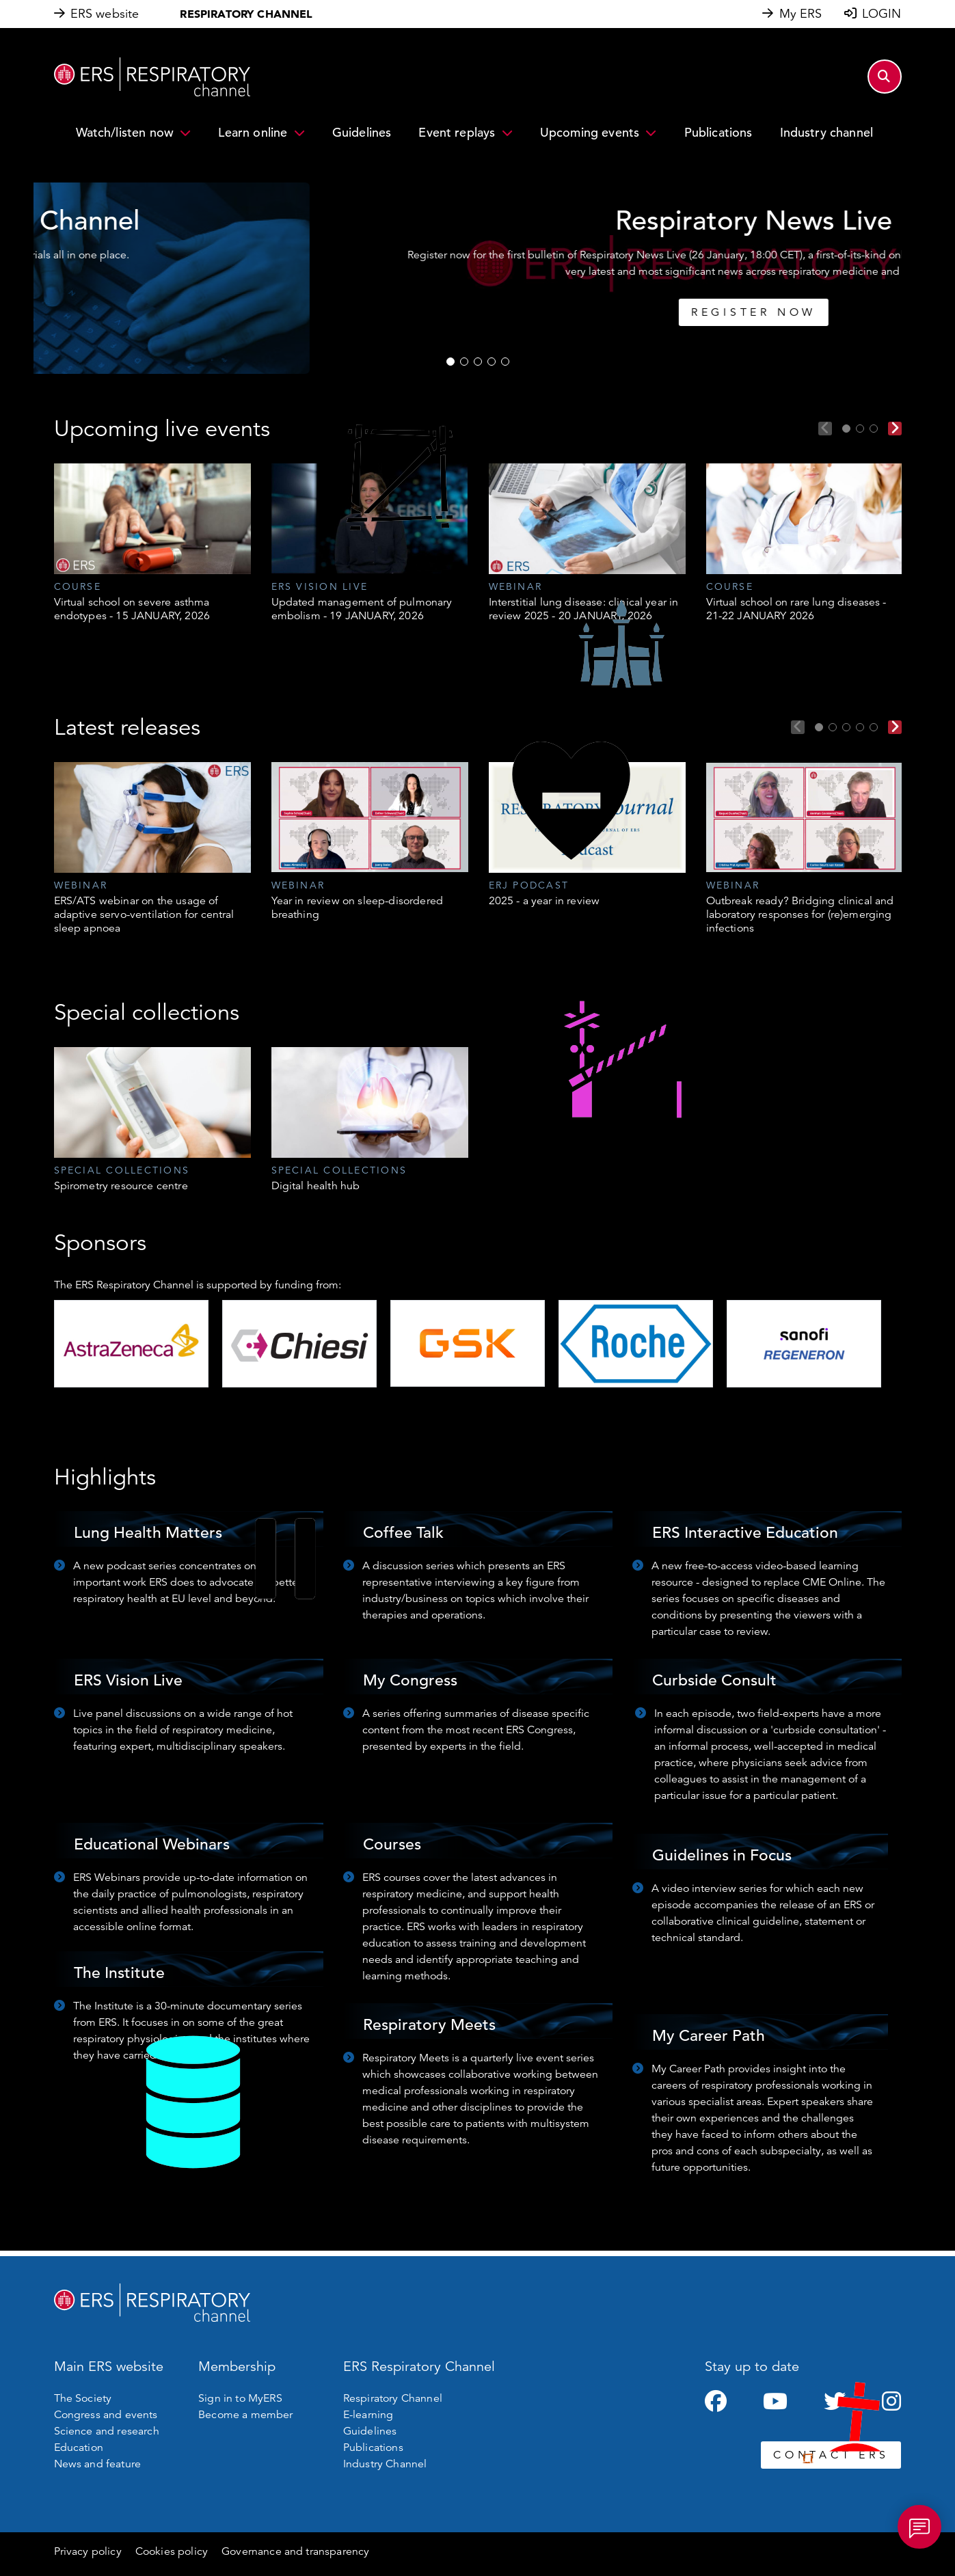 The width and height of the screenshot is (955, 2576). I want to click on pause media playback, so click(285, 1558).